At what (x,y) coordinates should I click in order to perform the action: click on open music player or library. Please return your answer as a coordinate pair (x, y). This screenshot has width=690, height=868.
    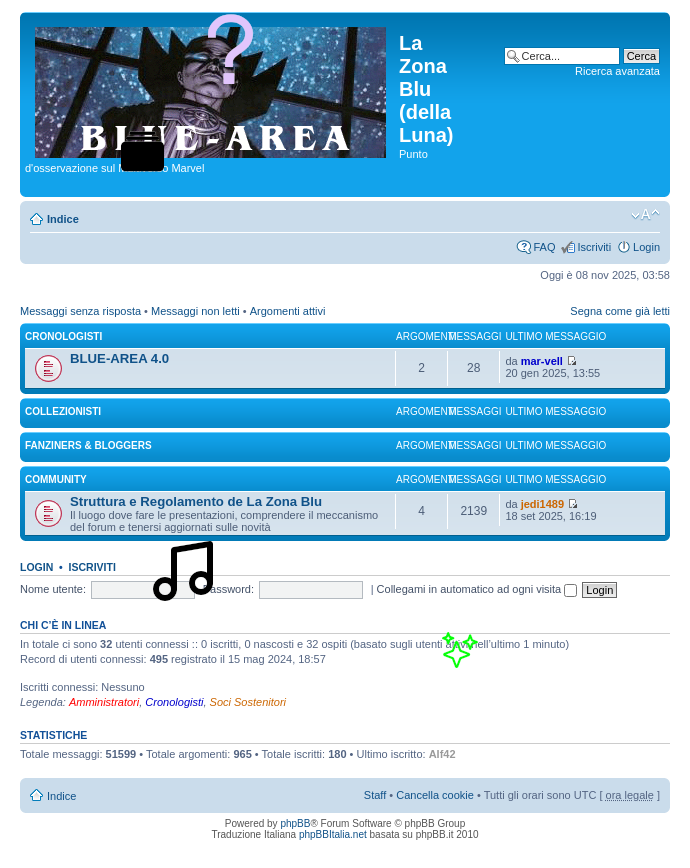
    Looking at the image, I should click on (183, 571).